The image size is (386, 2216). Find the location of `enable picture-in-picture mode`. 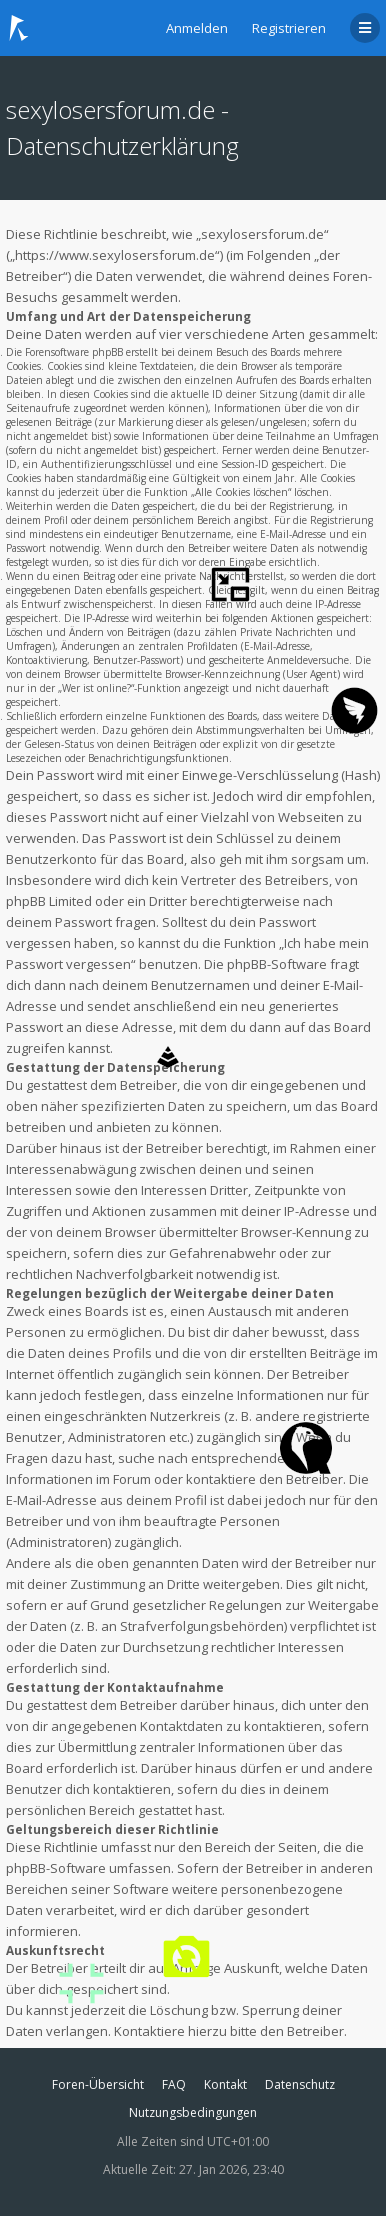

enable picture-in-picture mode is located at coordinates (230, 584).